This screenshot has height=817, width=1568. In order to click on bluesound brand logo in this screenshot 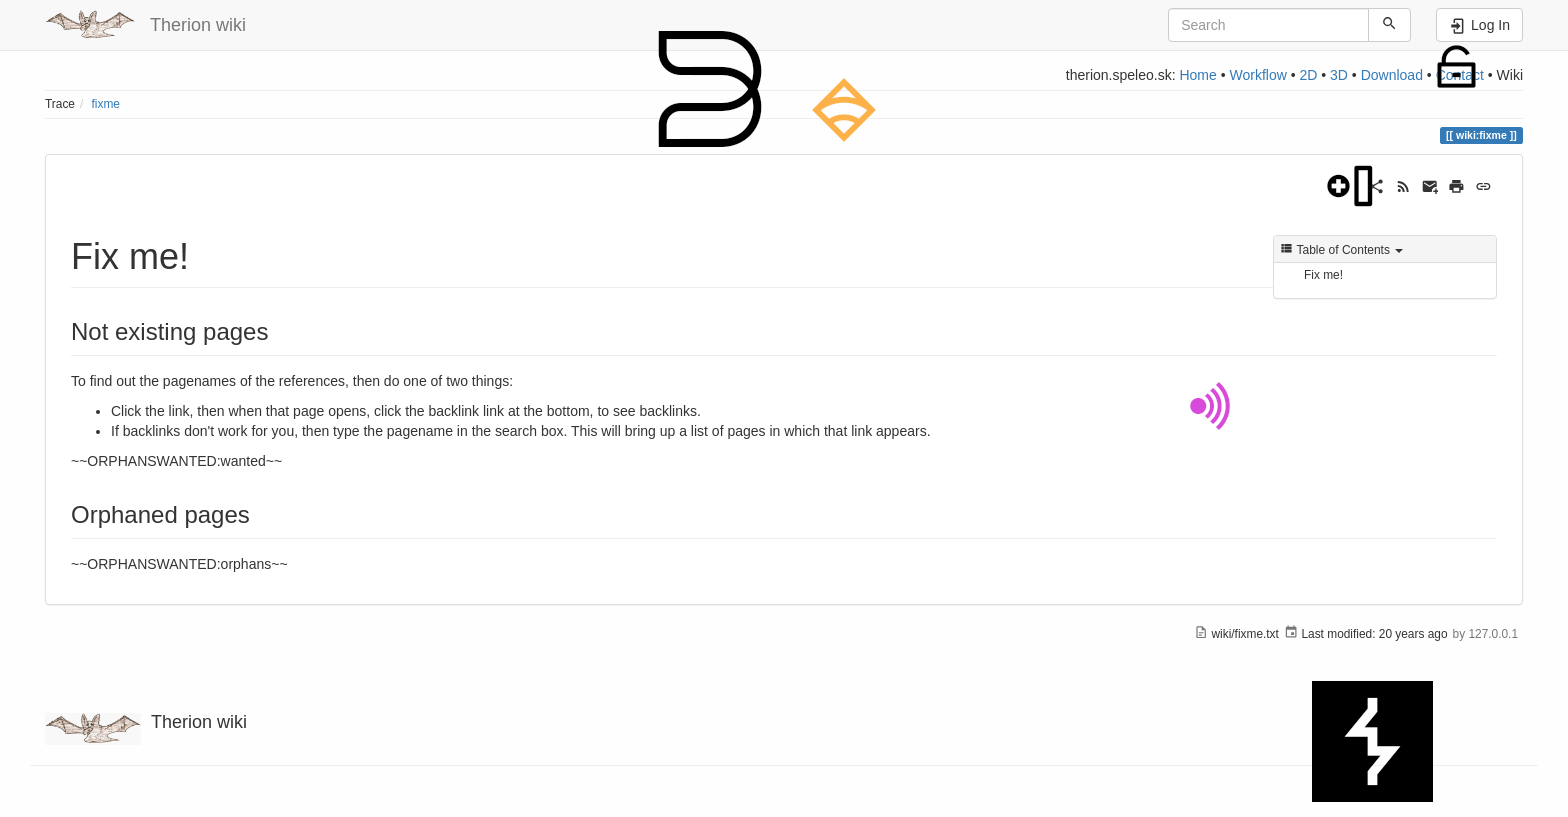, I will do `click(710, 89)`.